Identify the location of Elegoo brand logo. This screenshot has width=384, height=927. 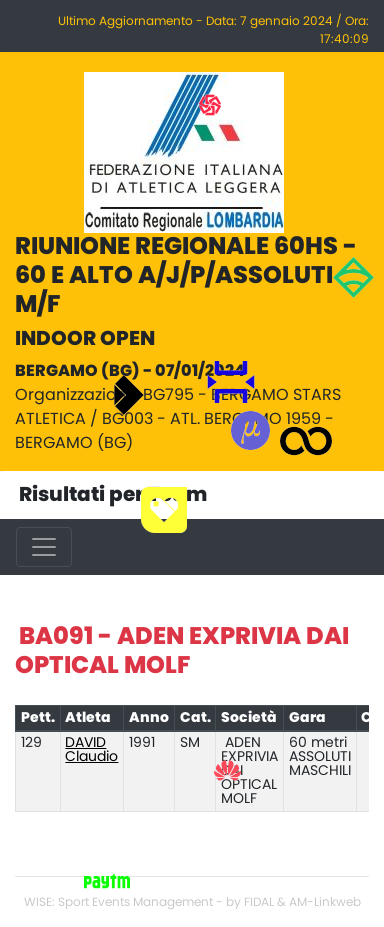
(306, 441).